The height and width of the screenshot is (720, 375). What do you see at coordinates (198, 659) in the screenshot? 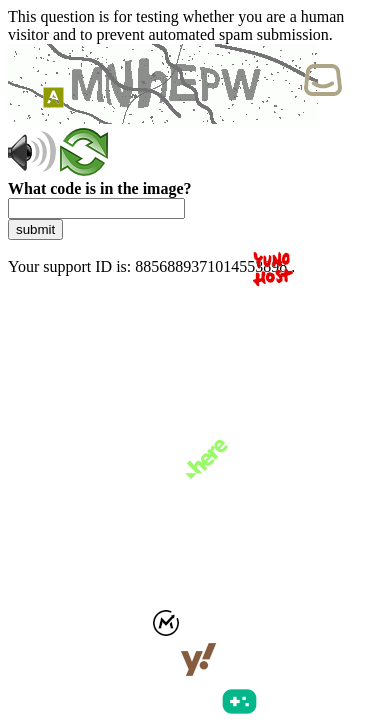
I see `open yahoo app or website` at bounding box center [198, 659].